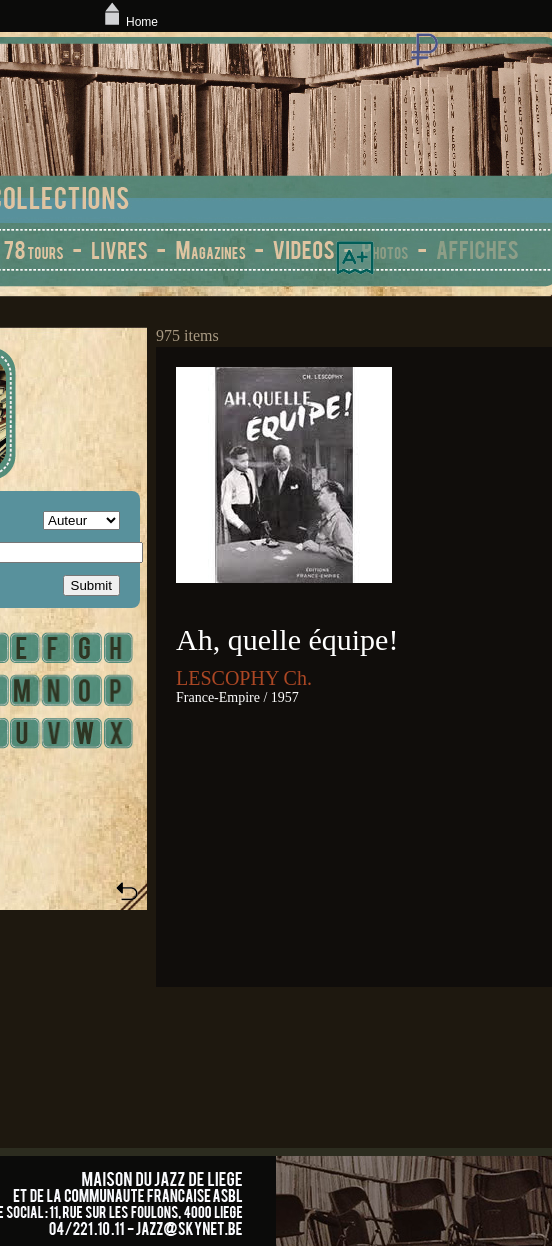 Image resolution: width=552 pixels, height=1246 pixels. I want to click on view prices in russian rubles, so click(424, 49).